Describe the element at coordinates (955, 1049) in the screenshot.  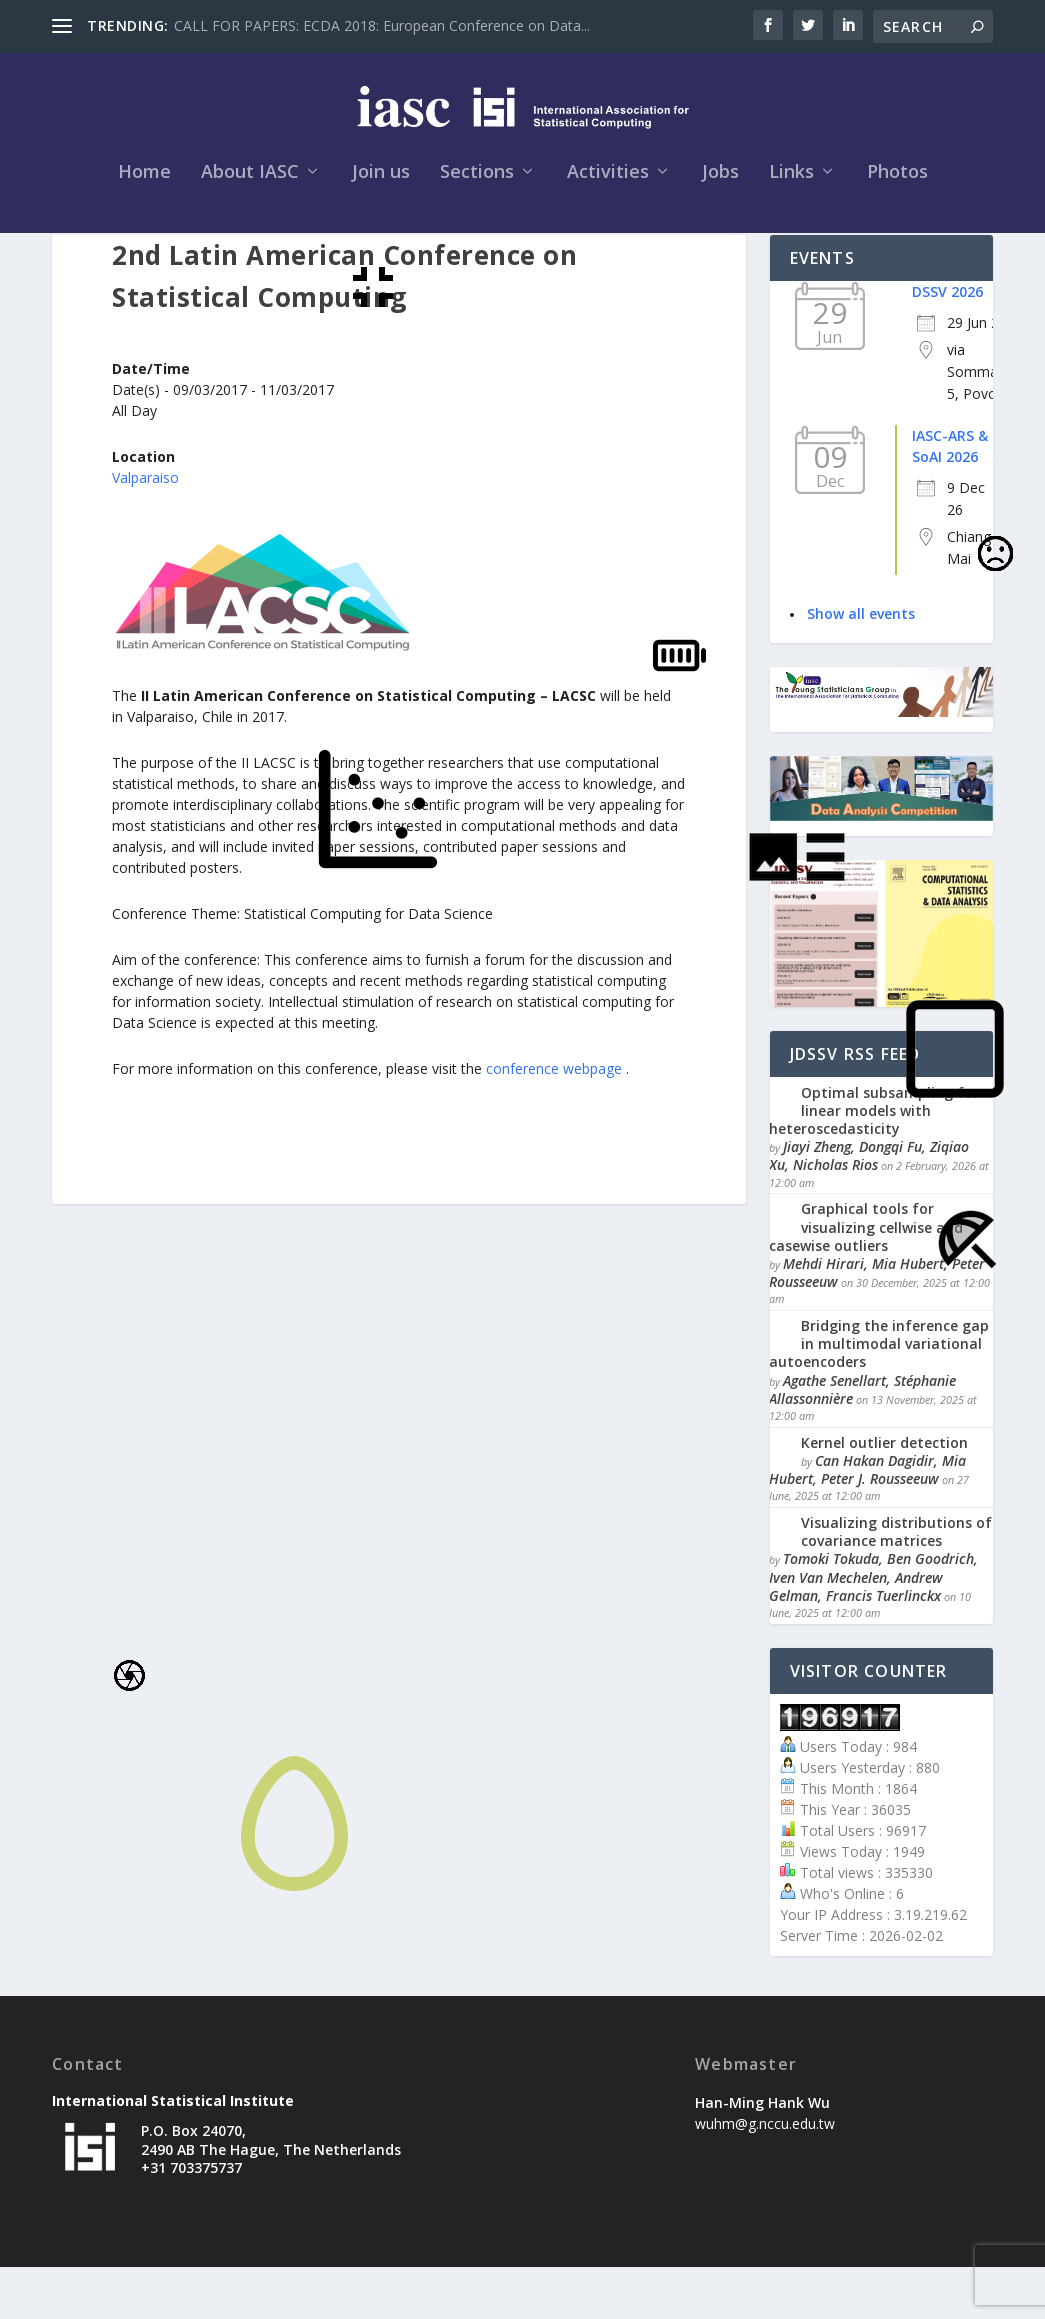
I see `select or deselect an item` at that location.